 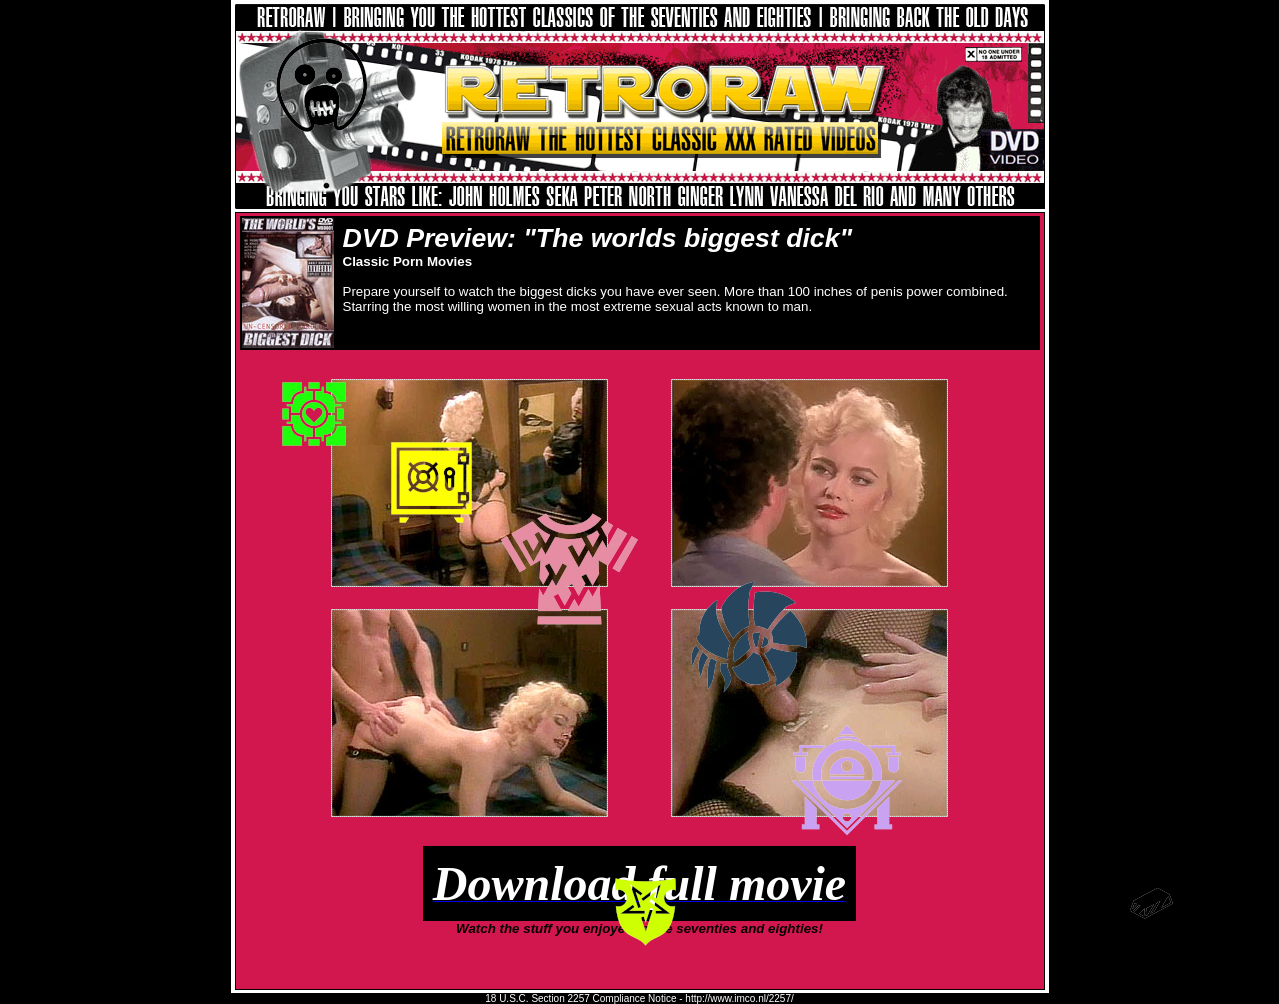 I want to click on represents metal or raw material resources in a game, so click(x=1151, y=903).